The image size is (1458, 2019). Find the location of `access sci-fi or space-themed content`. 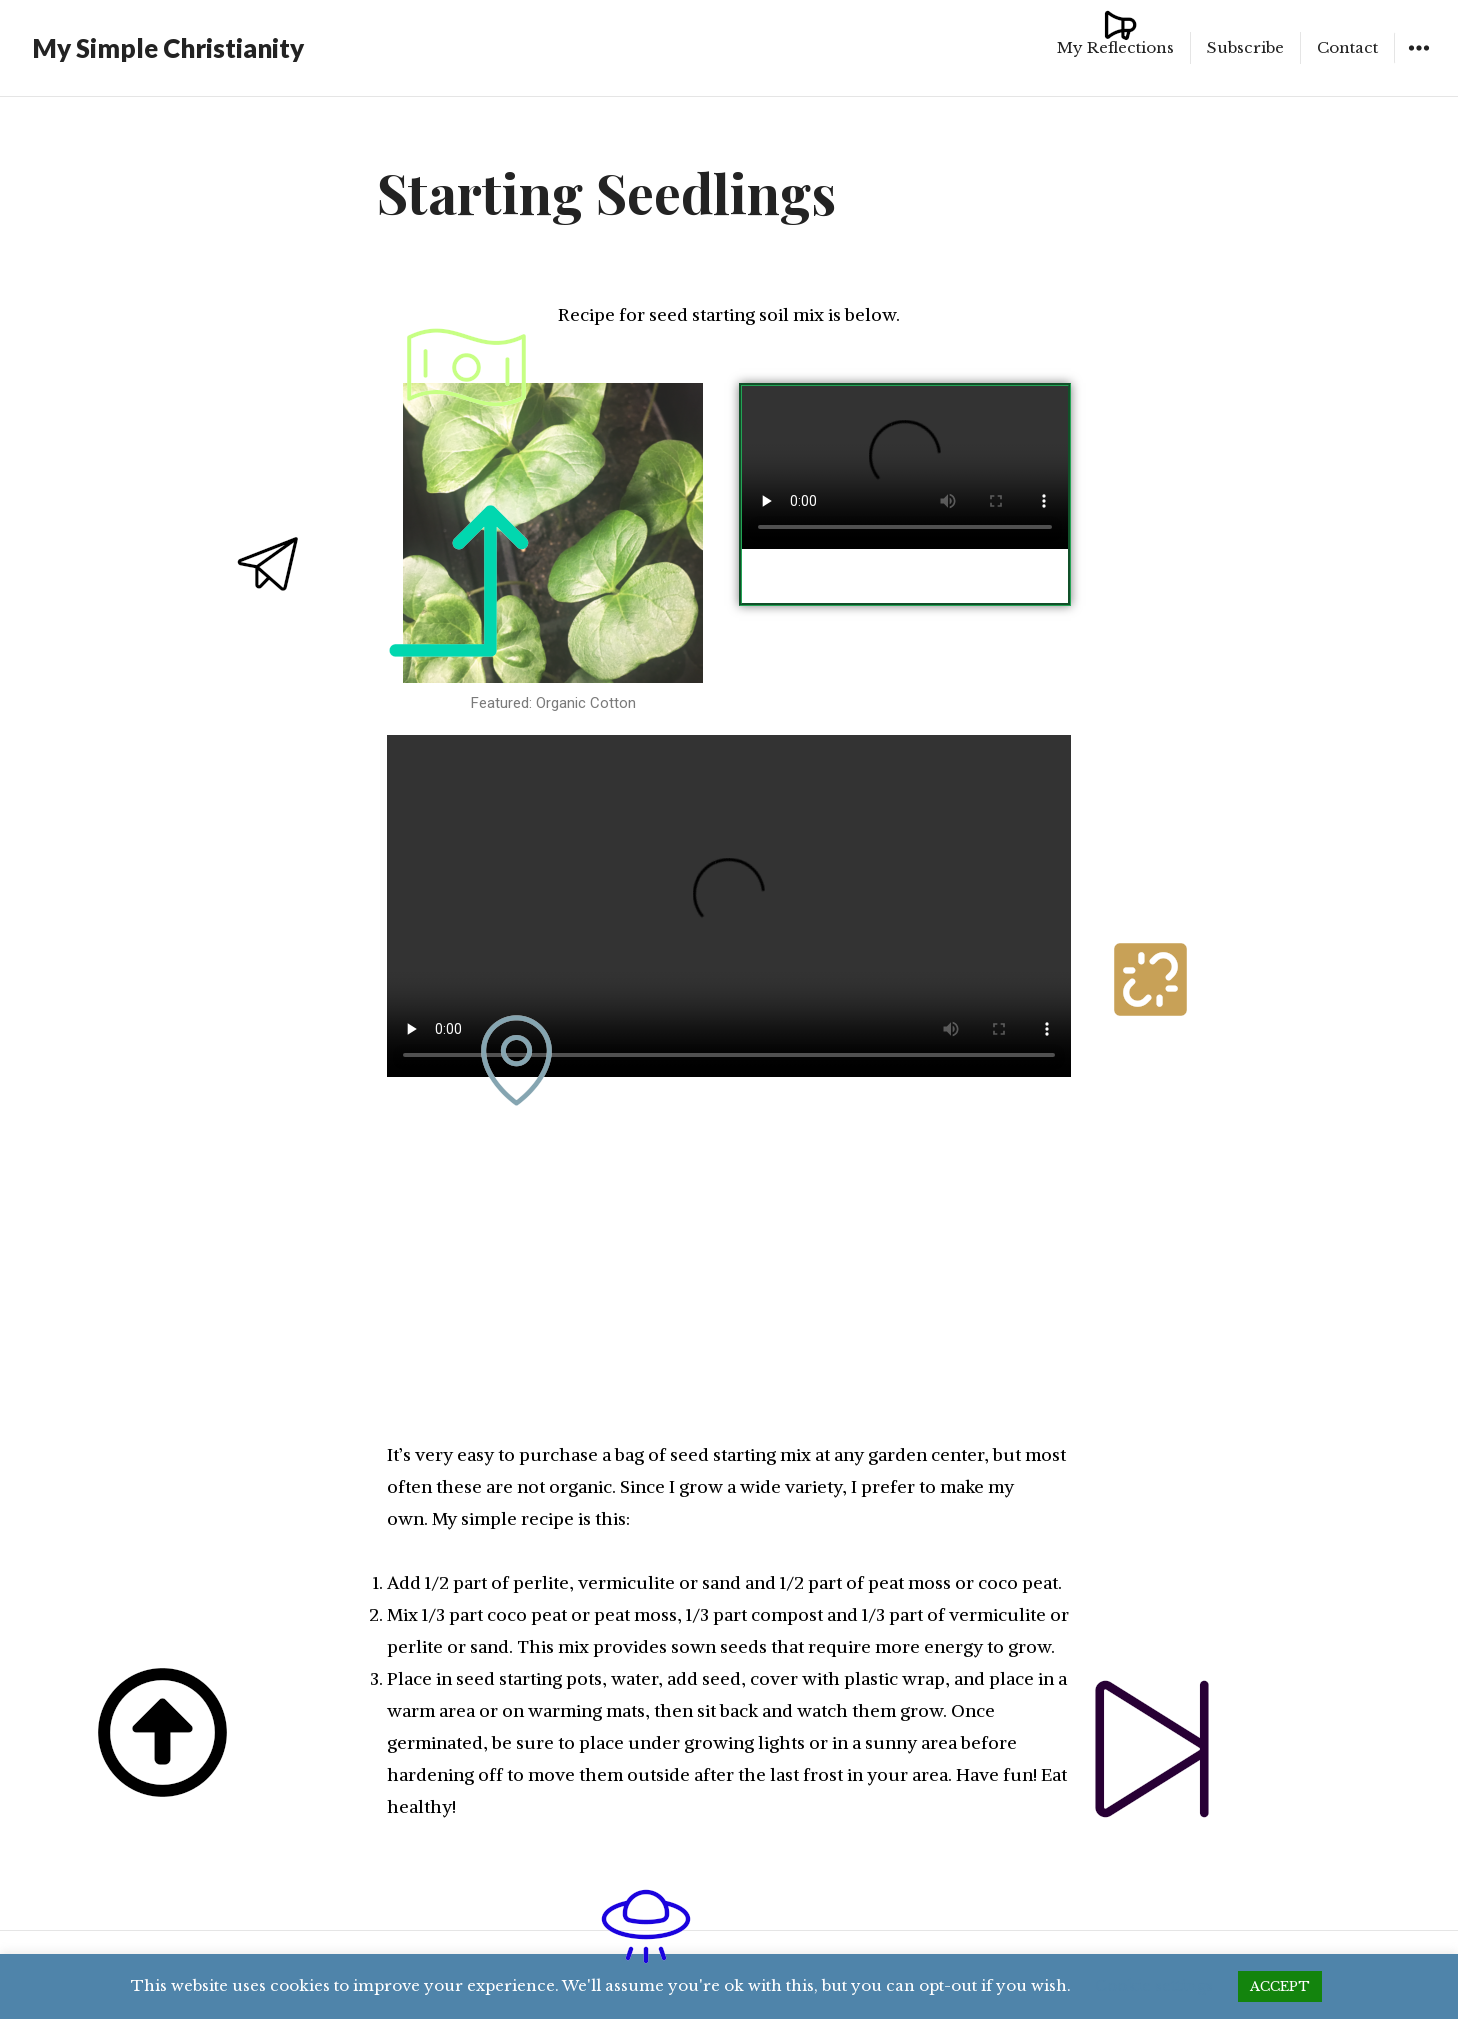

access sci-fi or space-themed content is located at coordinates (646, 1925).